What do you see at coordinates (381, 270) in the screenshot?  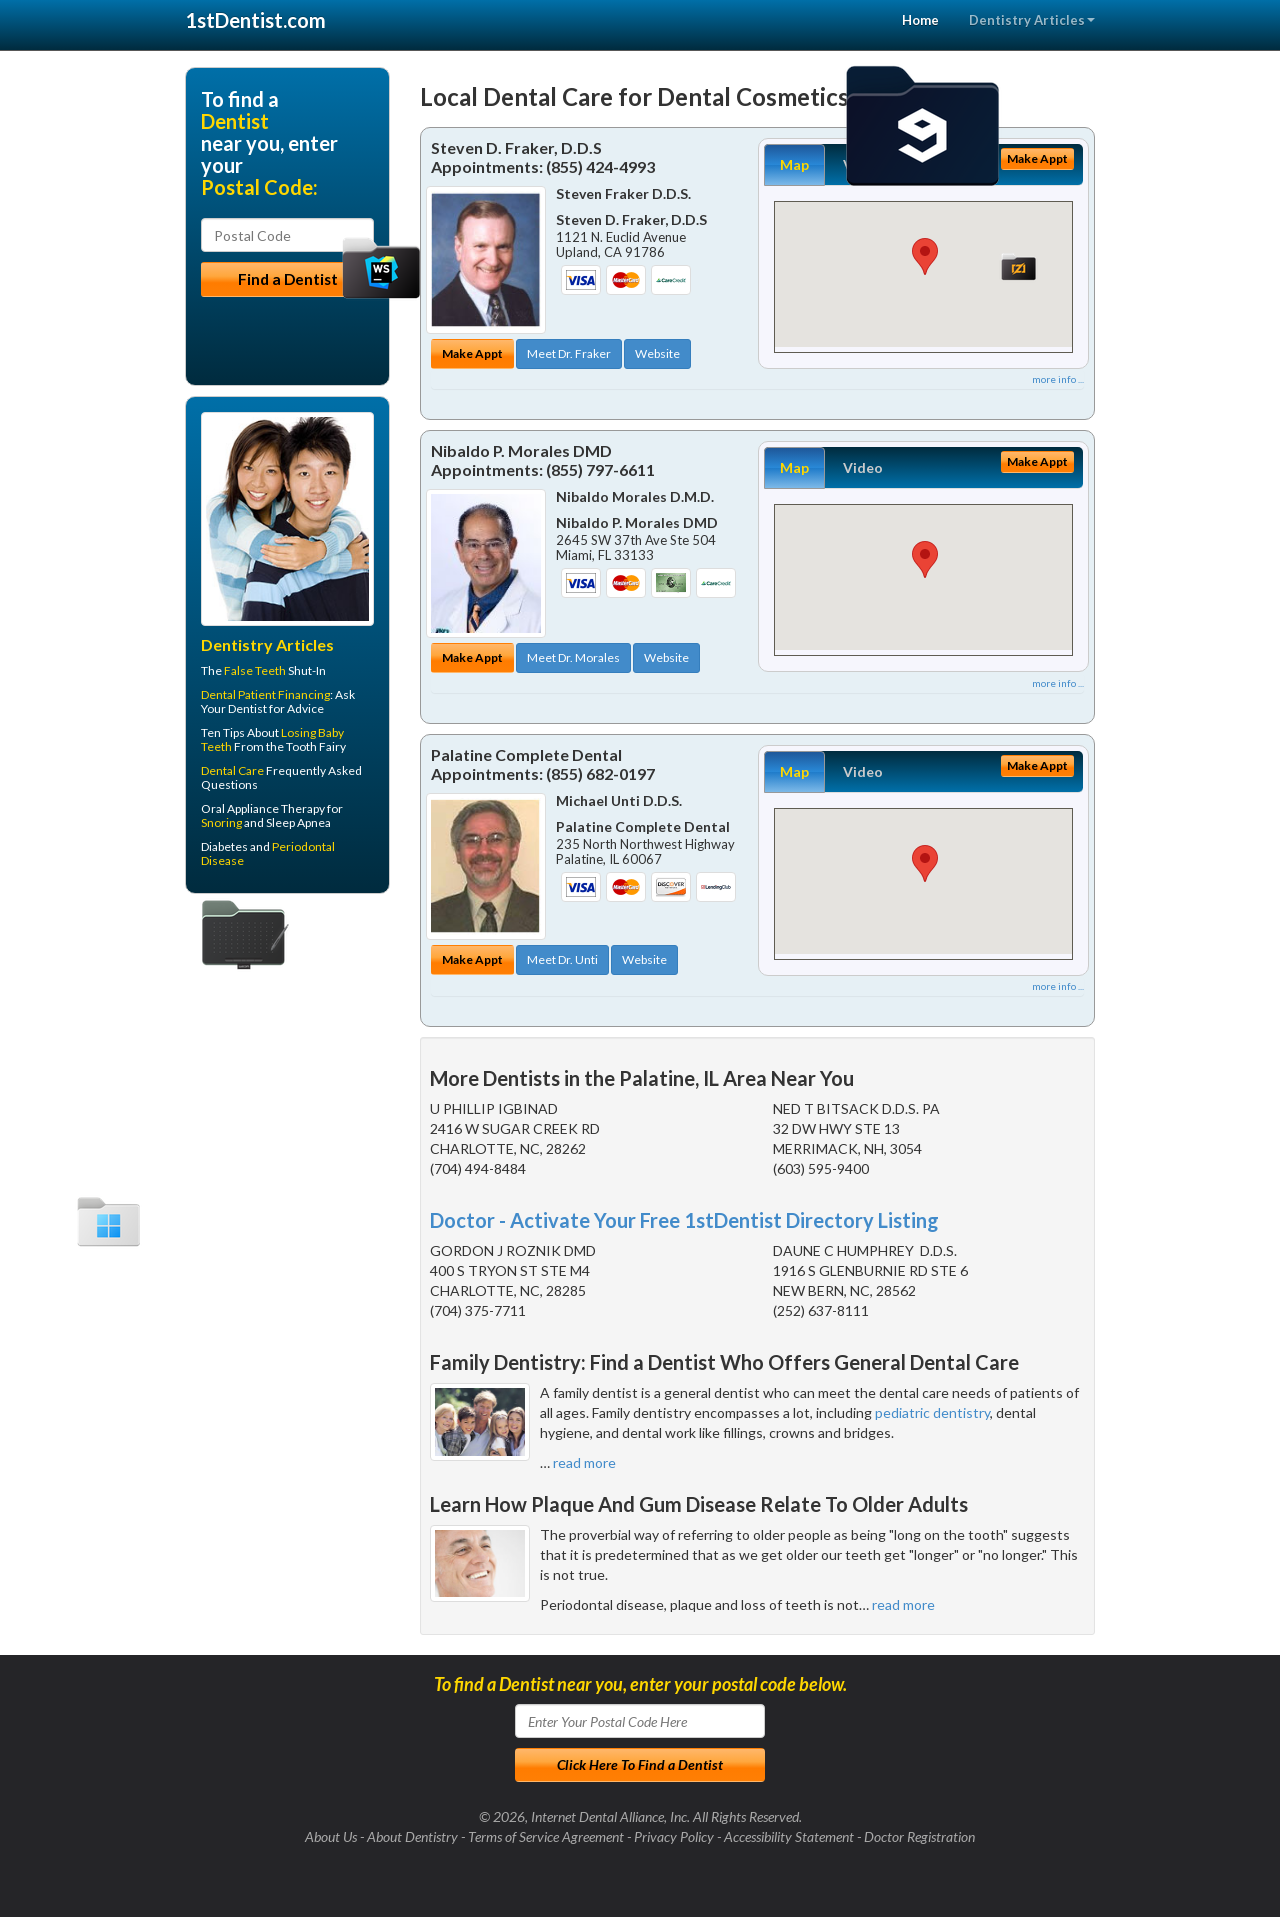 I see `open webstorm project folder` at bounding box center [381, 270].